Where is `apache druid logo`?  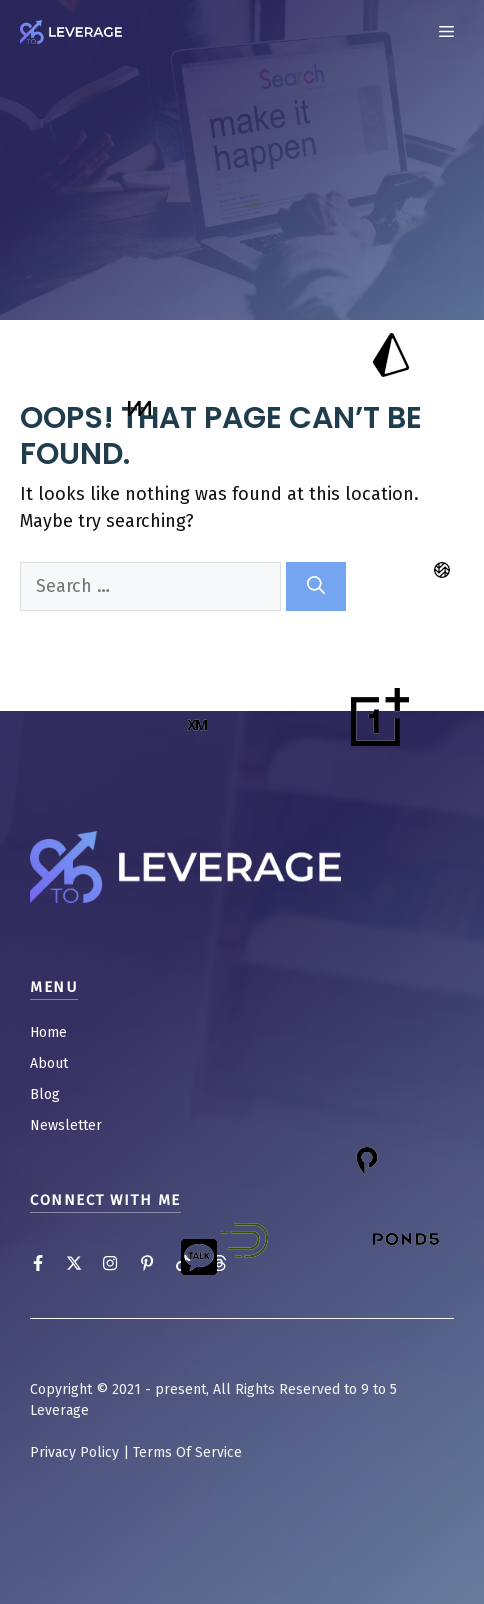
apache druid logo is located at coordinates (244, 1240).